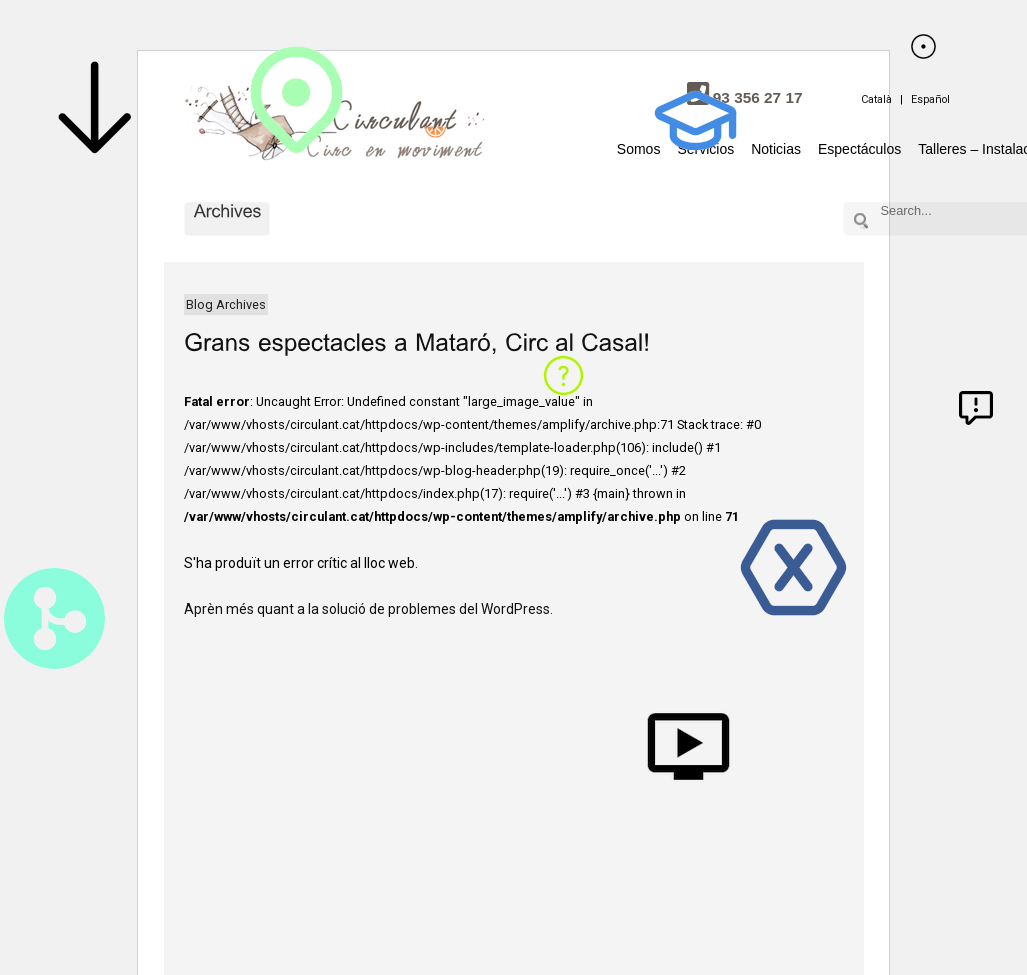 The image size is (1027, 975). Describe the element at coordinates (563, 375) in the screenshot. I see `access help or support` at that location.